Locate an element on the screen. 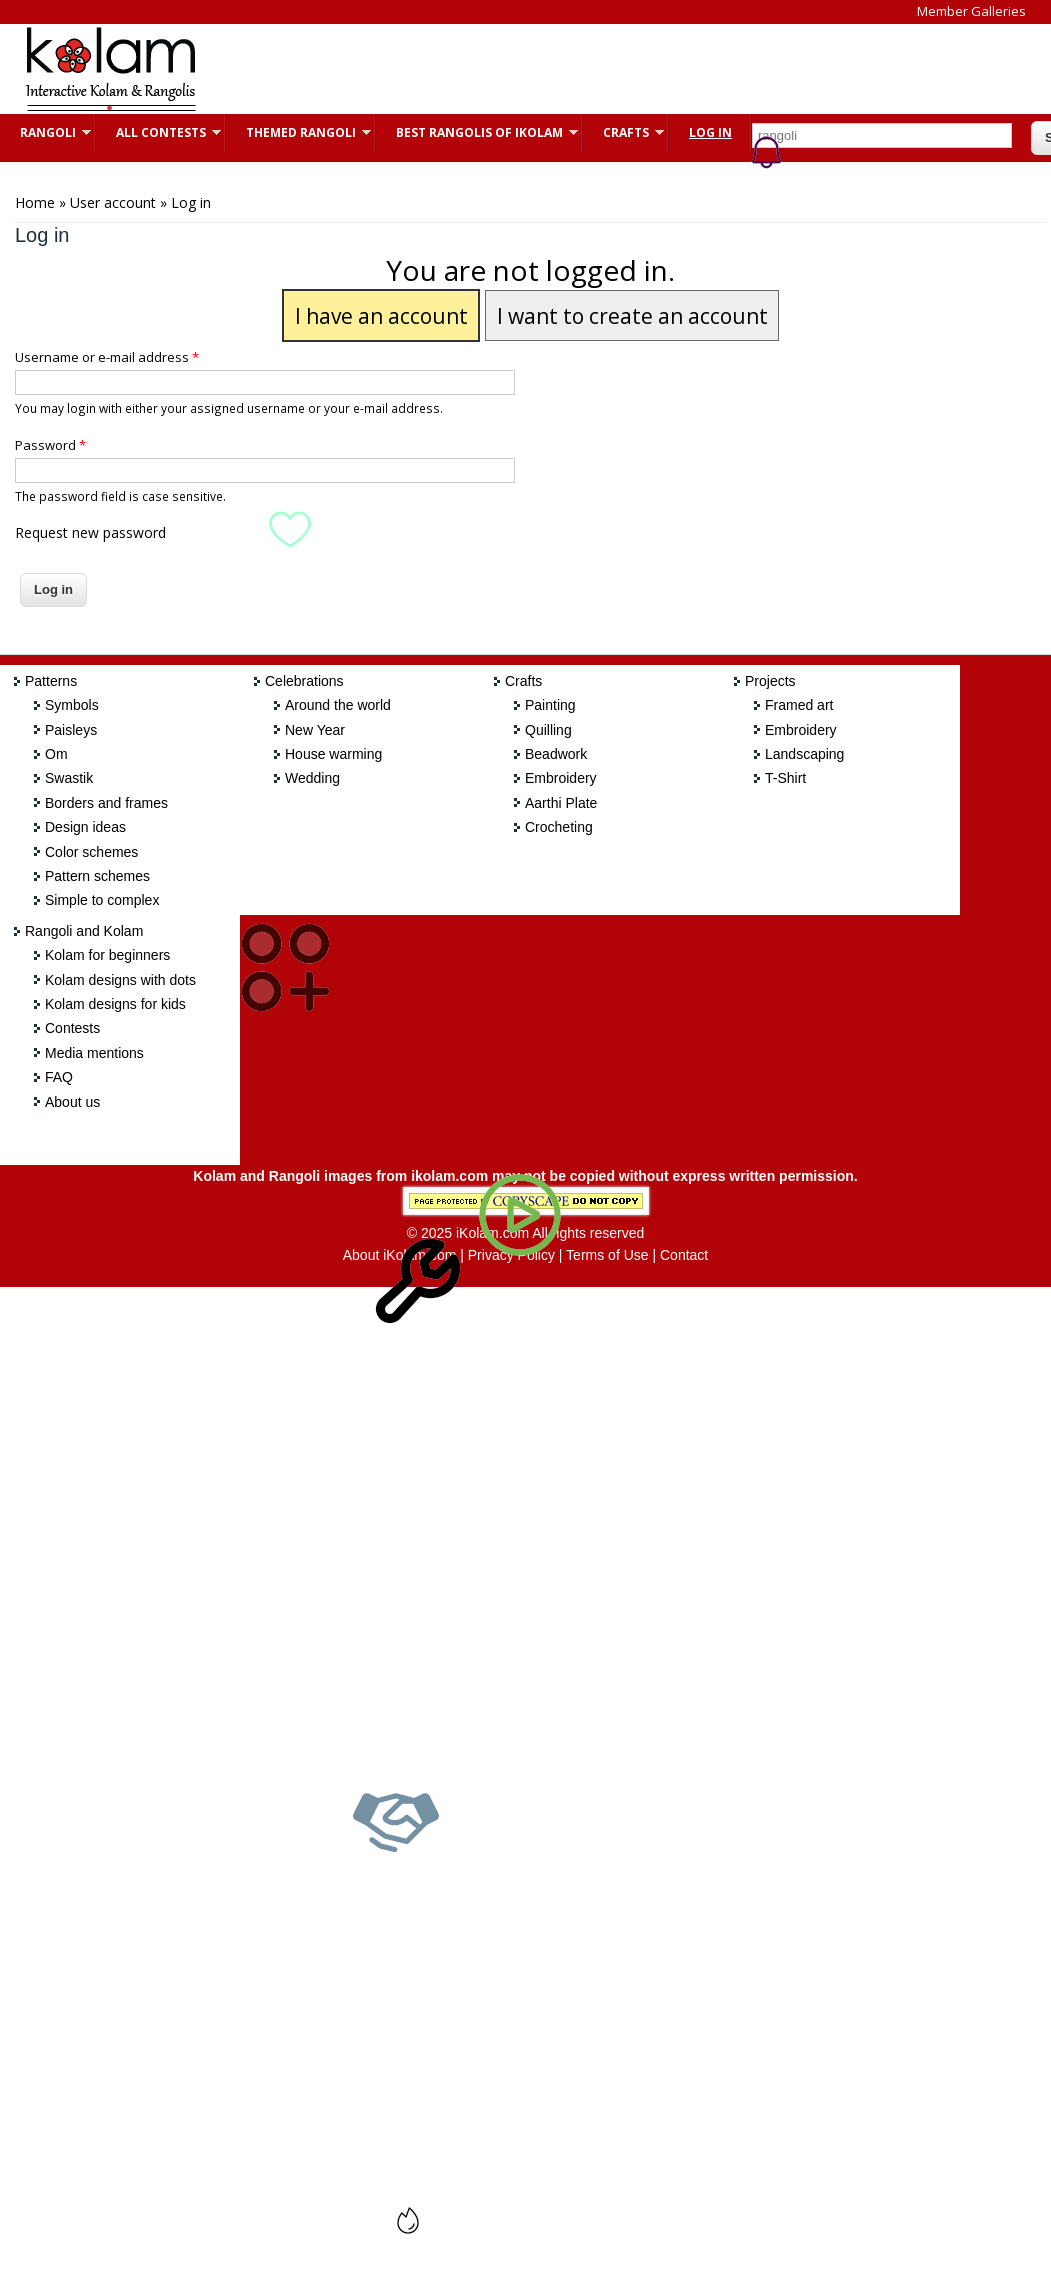  indicates trending or popular content is located at coordinates (408, 2221).